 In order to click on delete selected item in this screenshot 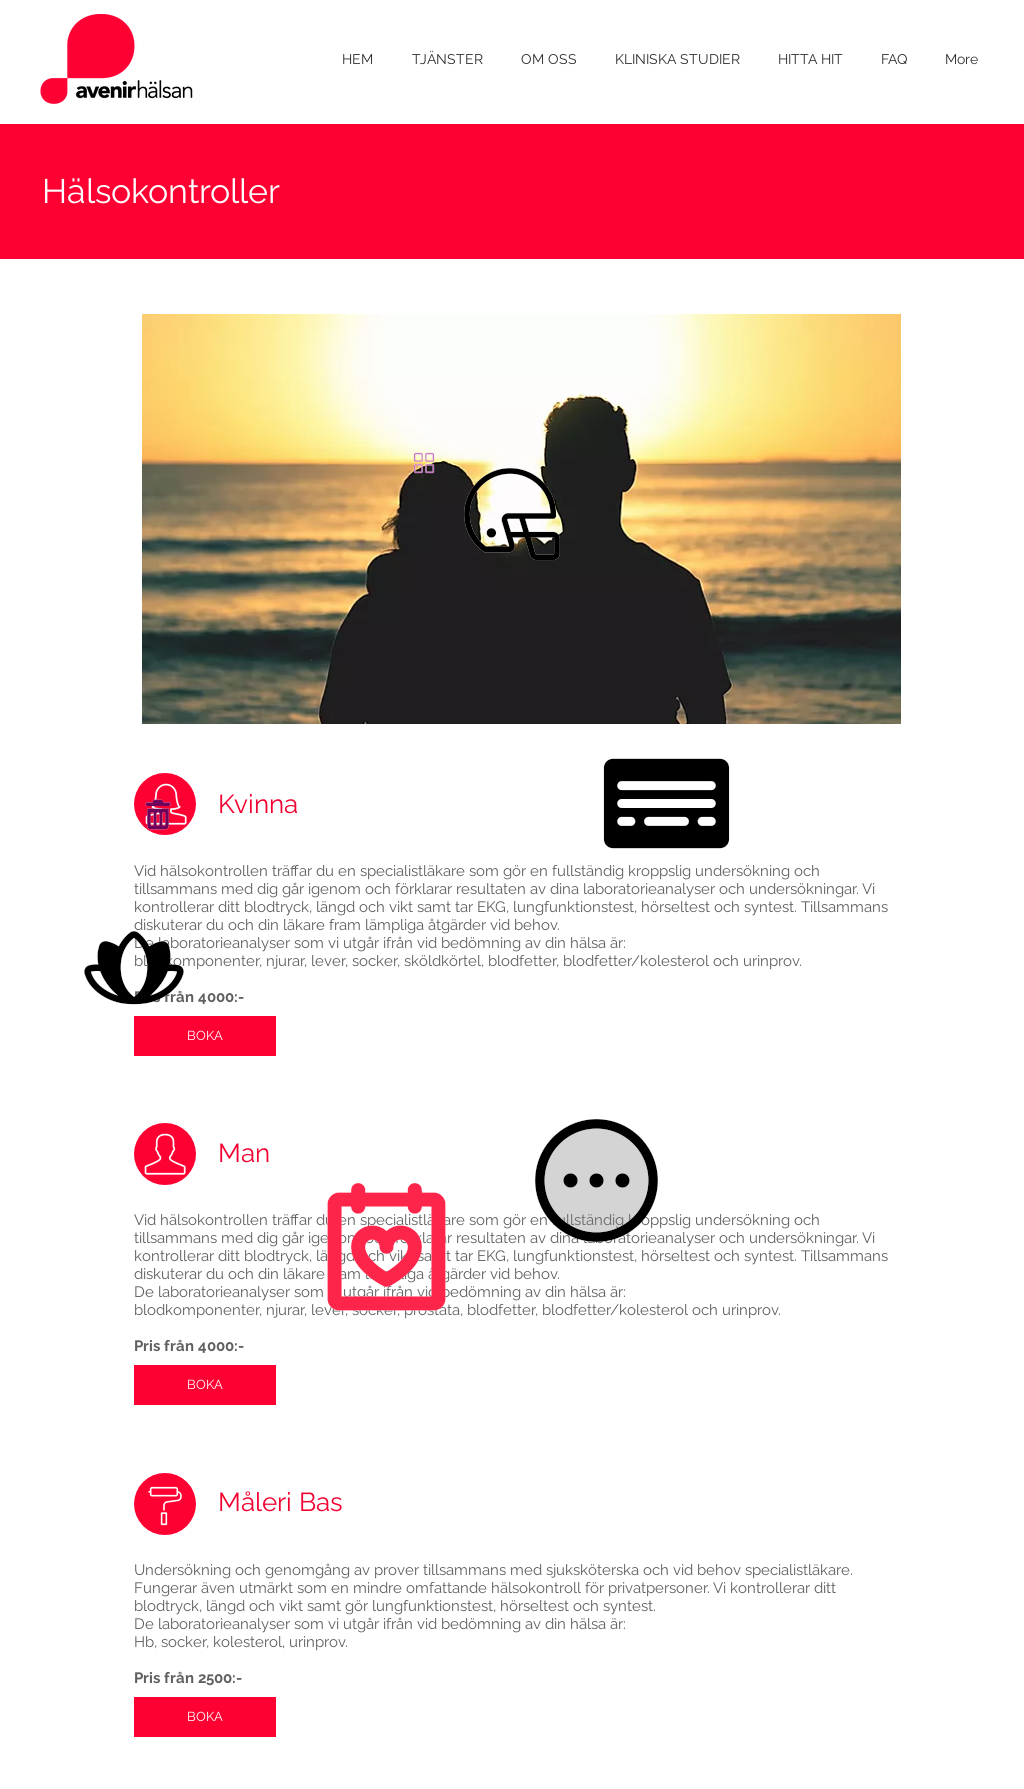, I will do `click(158, 815)`.